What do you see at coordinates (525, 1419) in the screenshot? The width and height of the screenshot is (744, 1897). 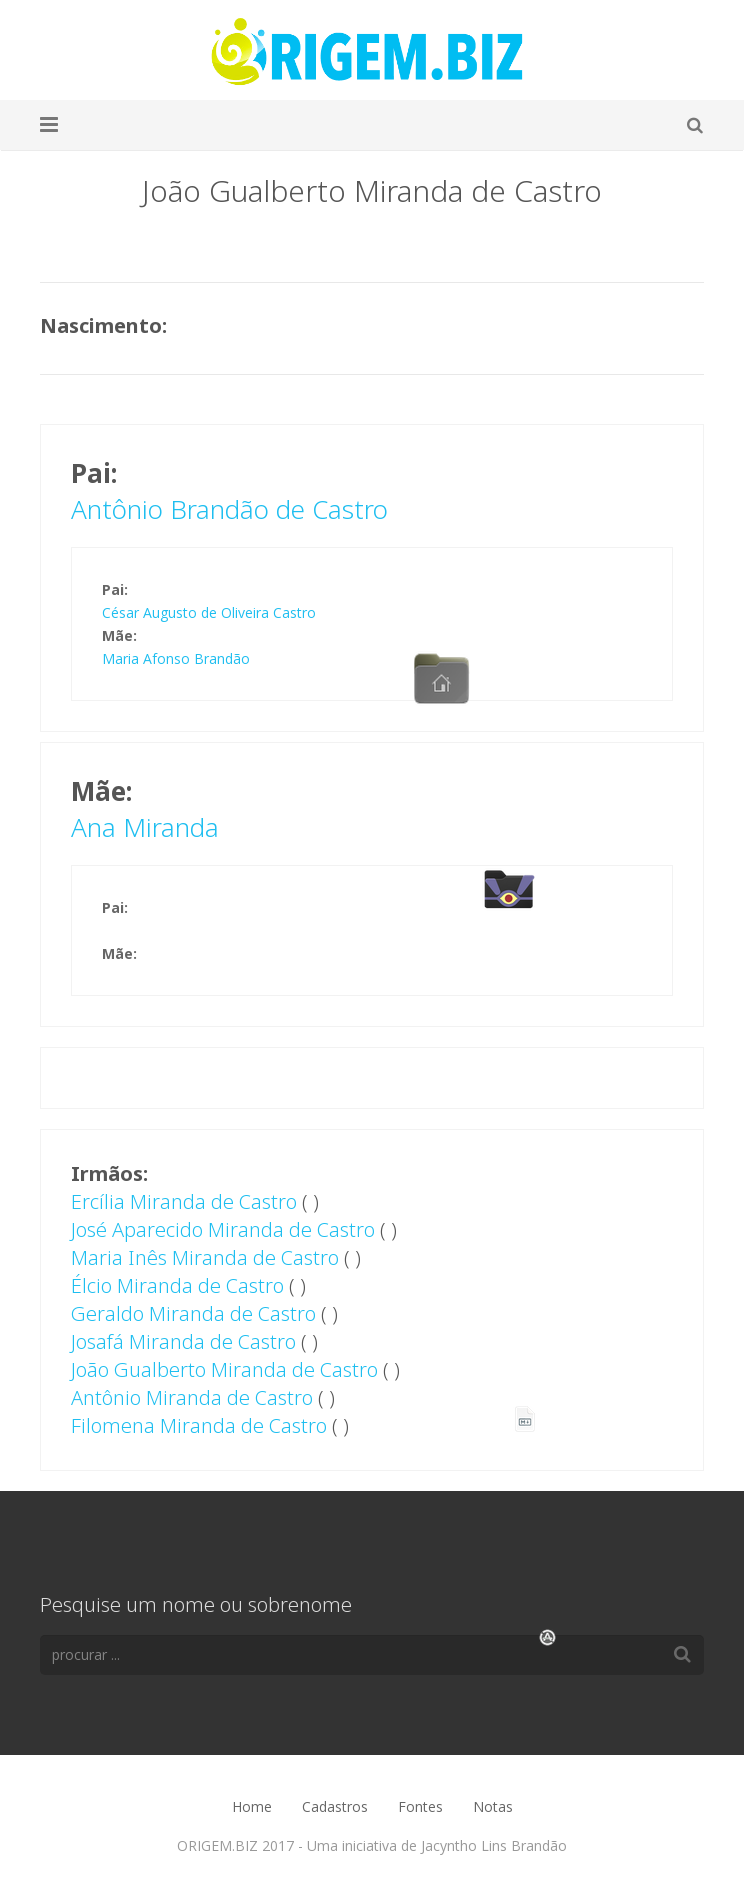 I see `a markdown text file` at bounding box center [525, 1419].